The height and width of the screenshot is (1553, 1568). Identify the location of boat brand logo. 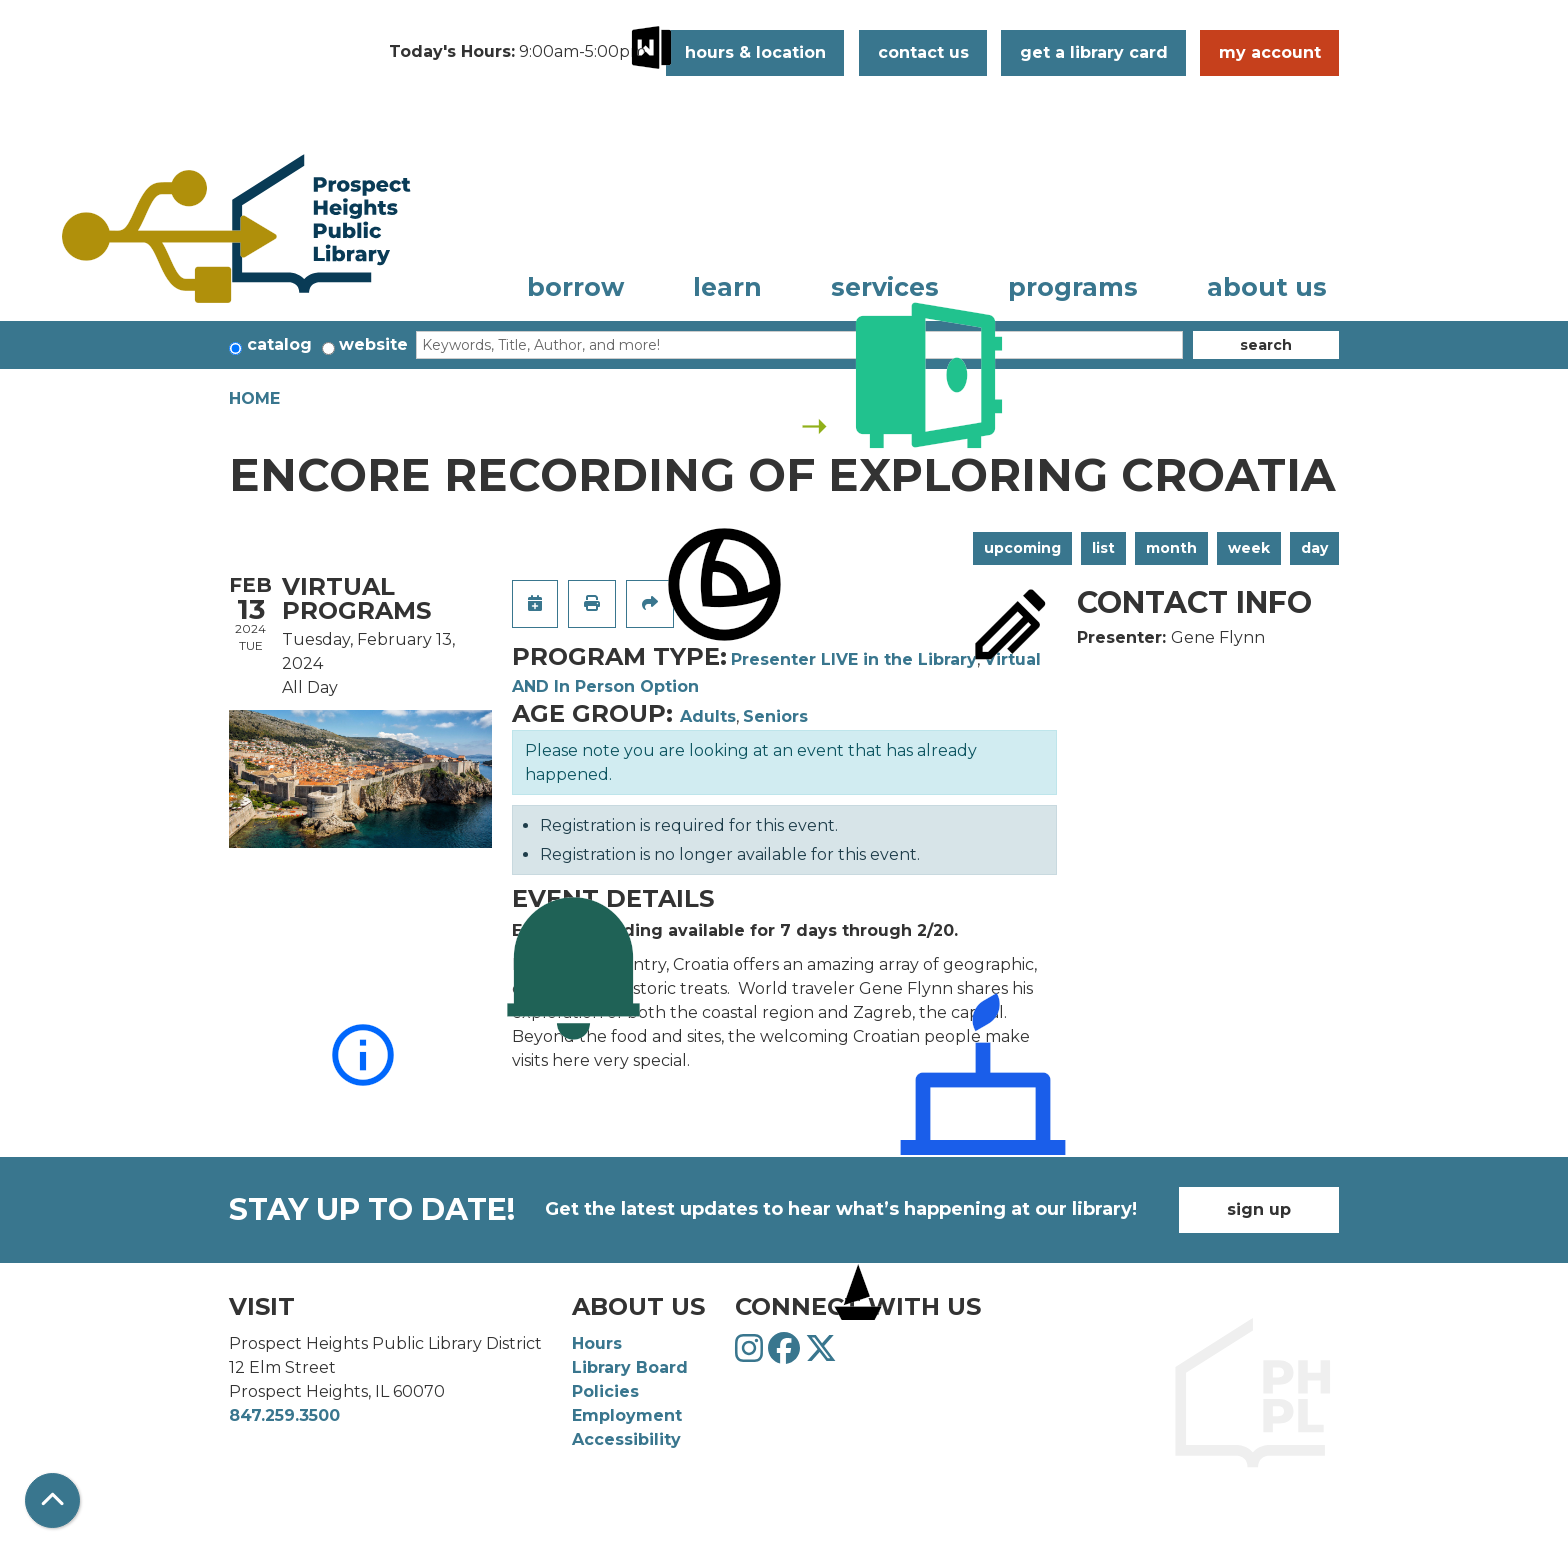
(858, 1292).